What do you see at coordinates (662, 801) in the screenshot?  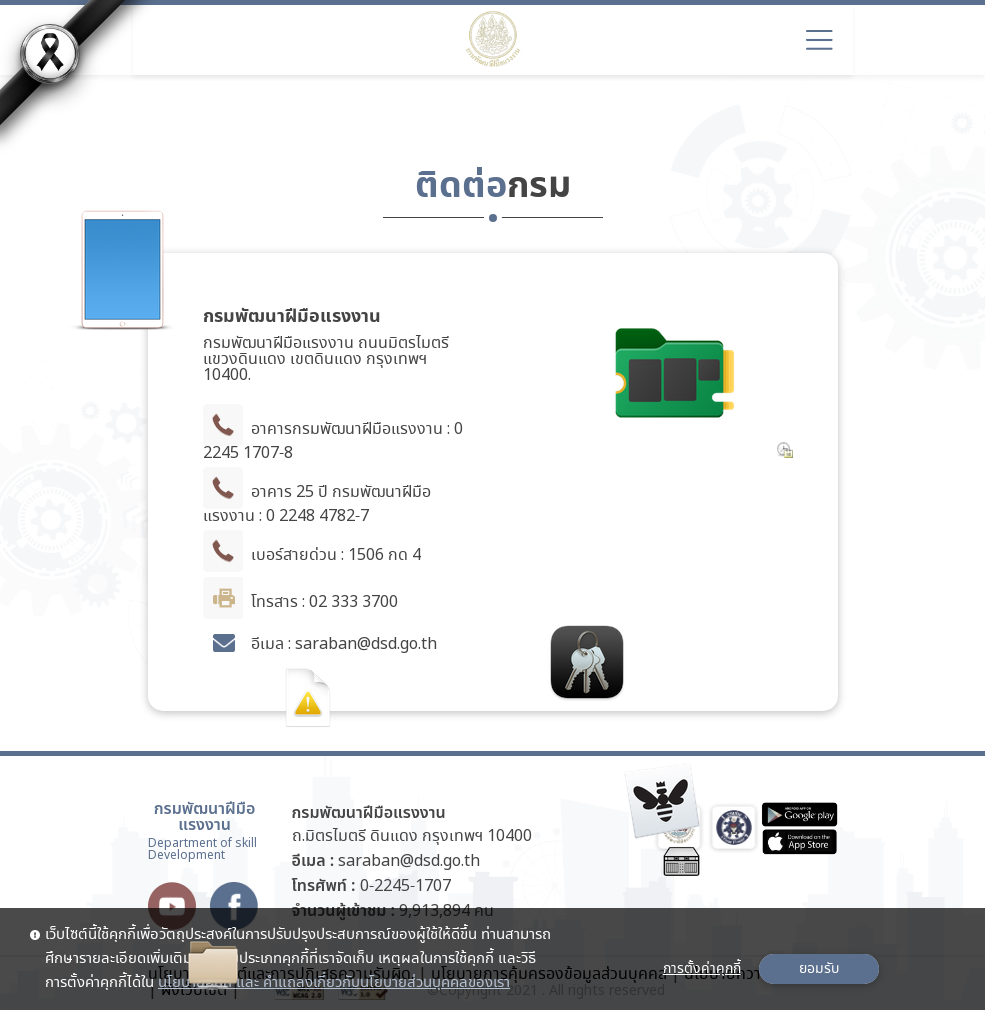 I see `open Kandji Agent for device management` at bounding box center [662, 801].